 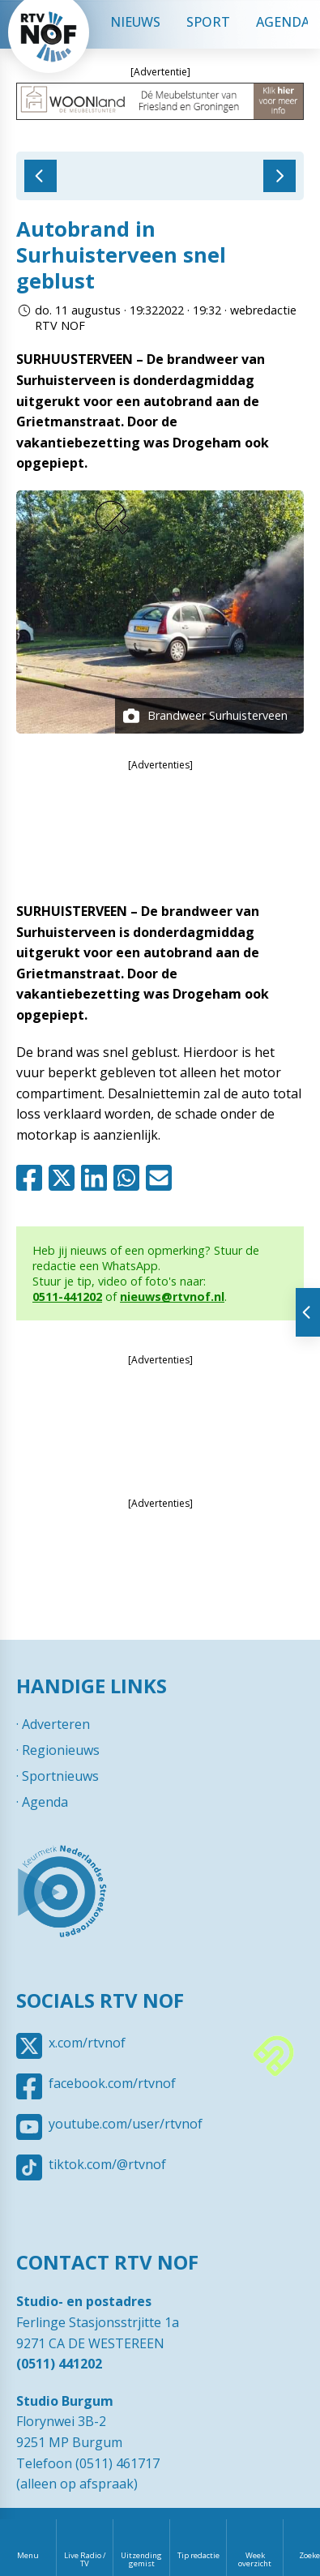 I want to click on activate magnetic snap or alignment tool, so click(x=274, y=2055).